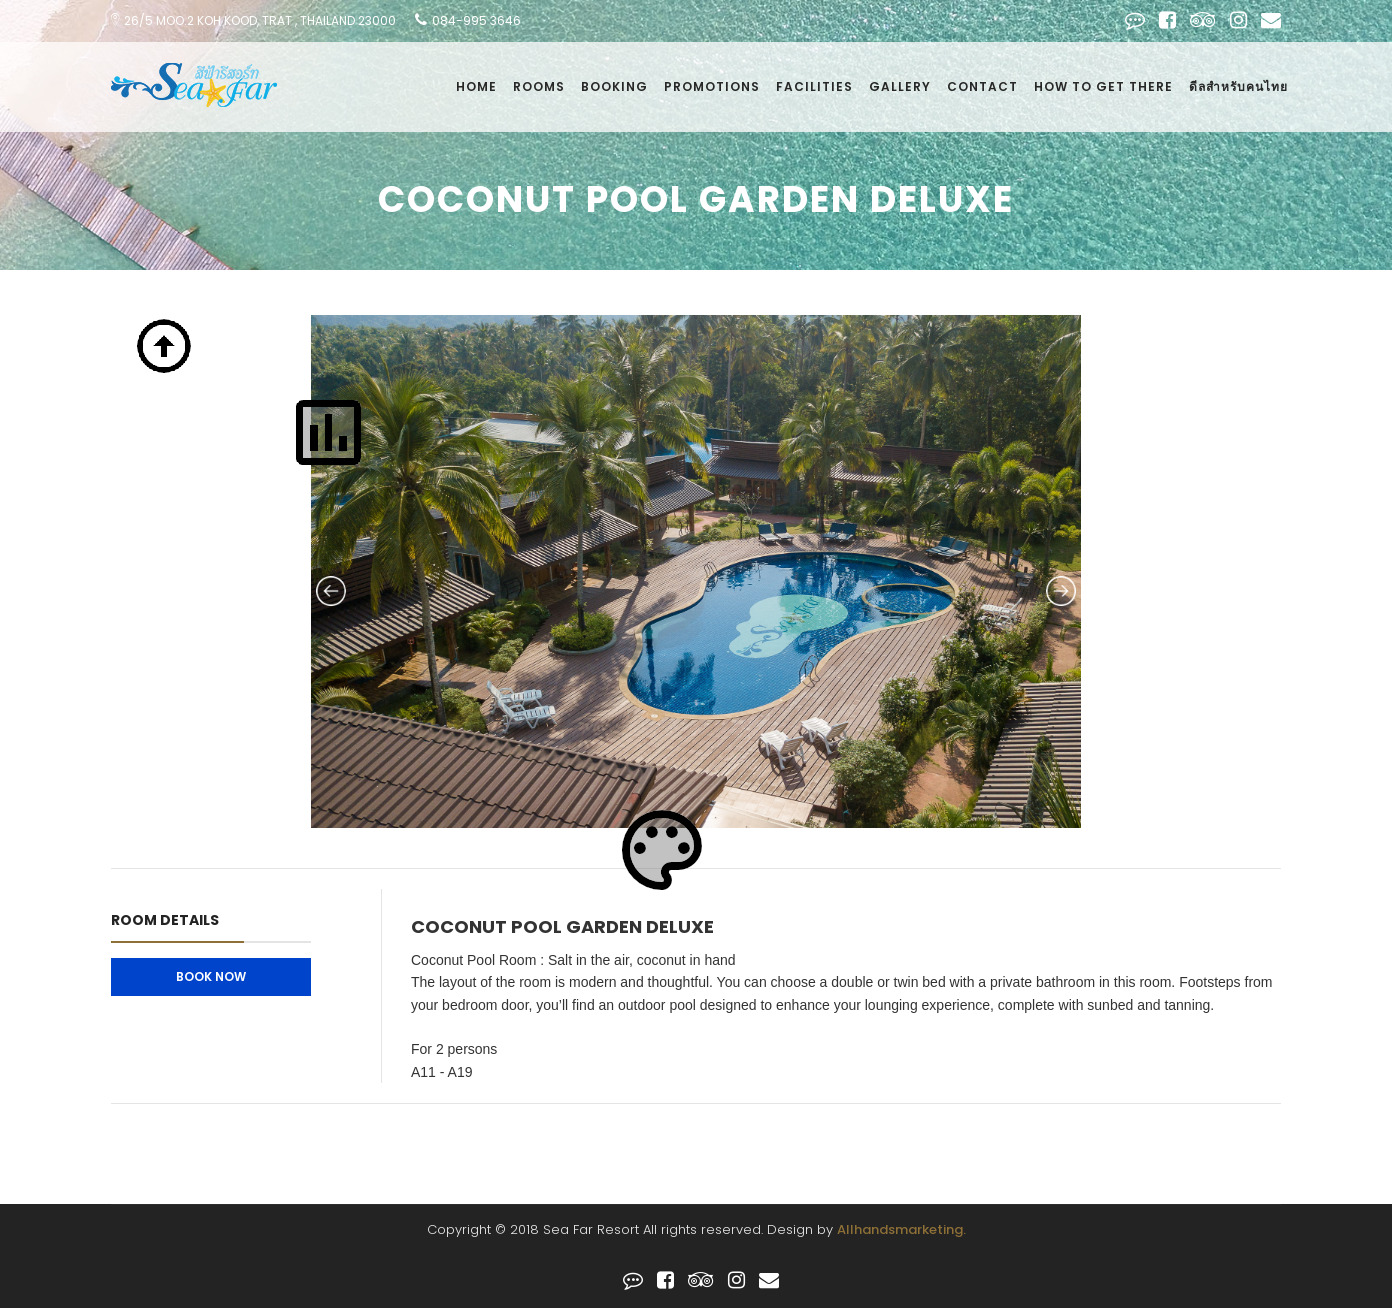  What do you see at coordinates (662, 850) in the screenshot?
I see `access color or theme customization options` at bounding box center [662, 850].